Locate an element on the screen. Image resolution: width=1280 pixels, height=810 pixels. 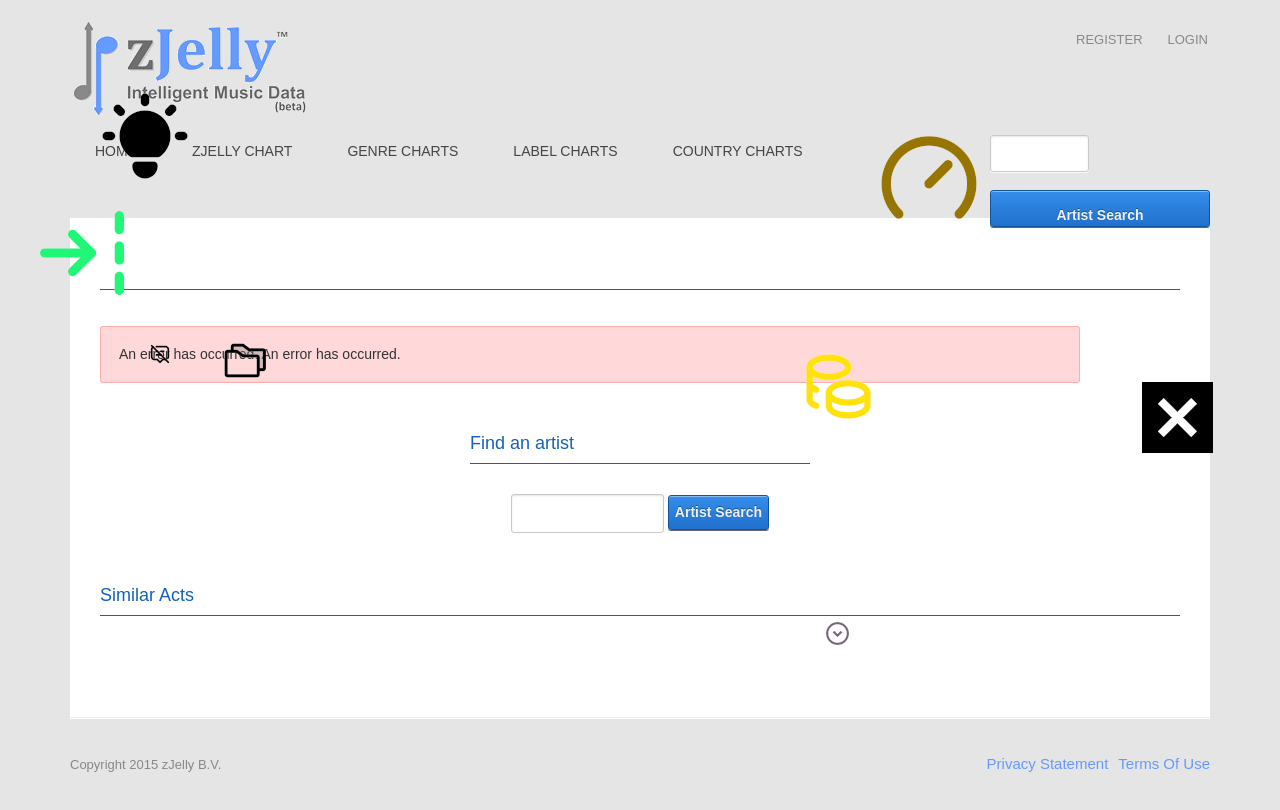
view tips or helpful suggestions is located at coordinates (145, 136).